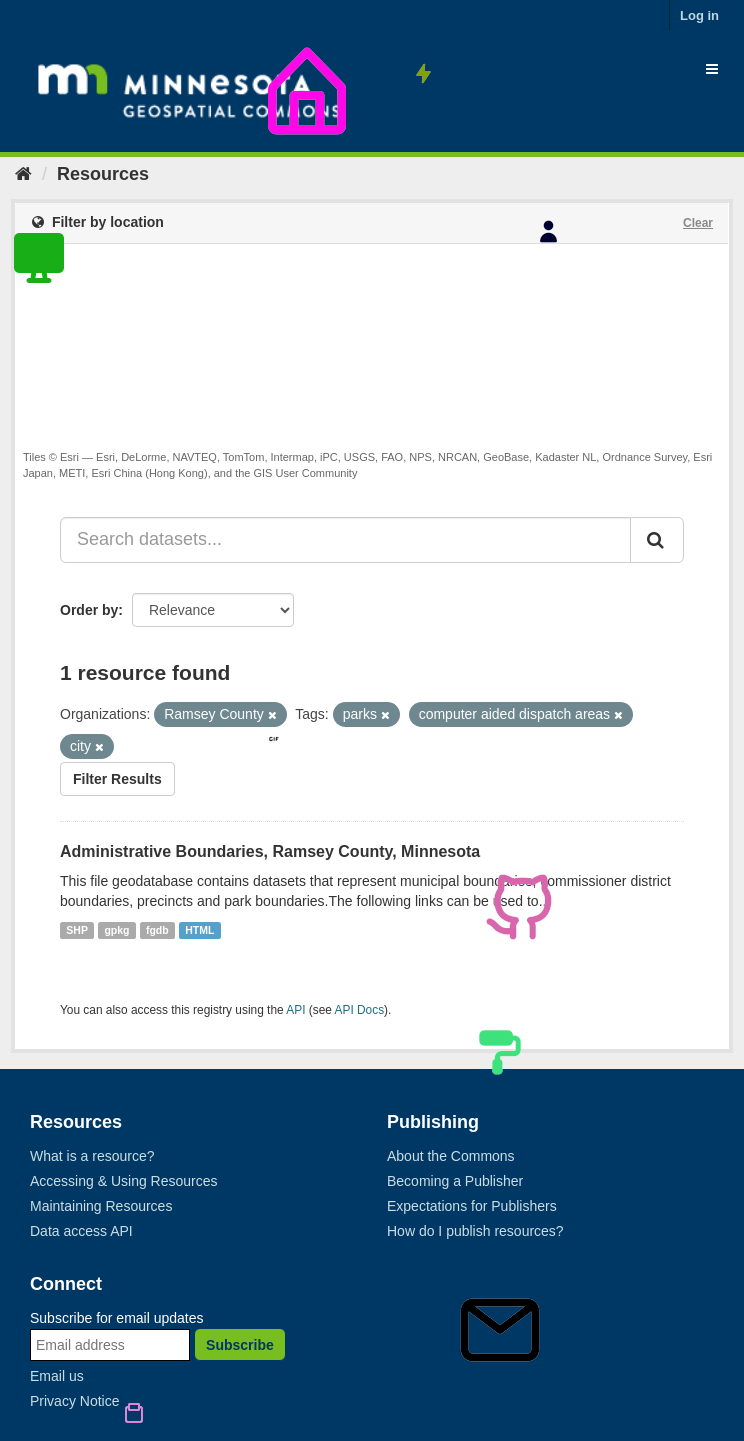 Image resolution: width=744 pixels, height=1441 pixels. I want to click on insert a gif into your message, so click(274, 739).